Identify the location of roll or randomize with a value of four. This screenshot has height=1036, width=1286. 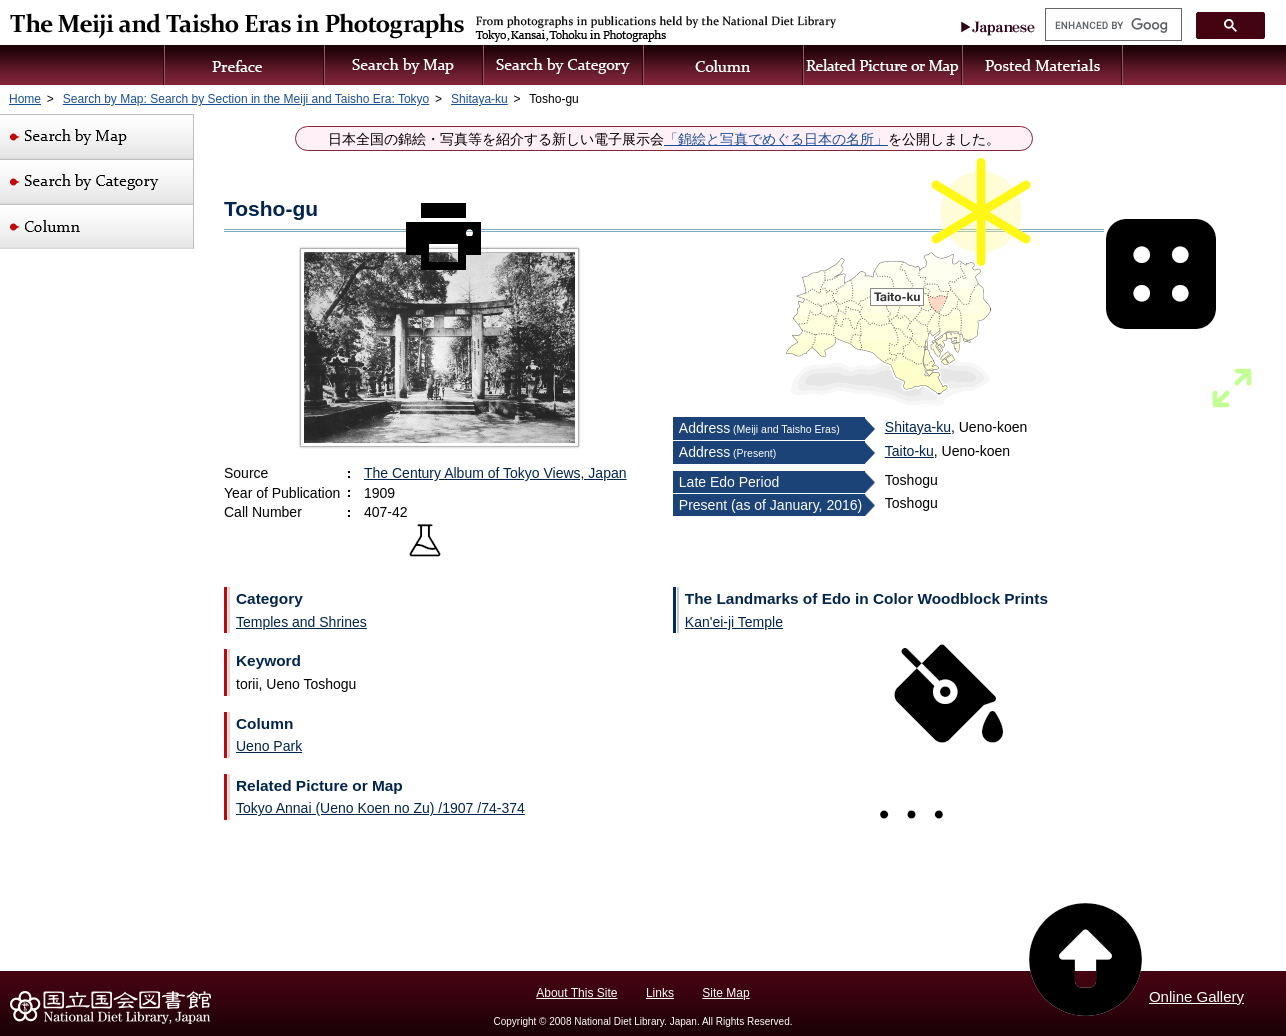
(1161, 274).